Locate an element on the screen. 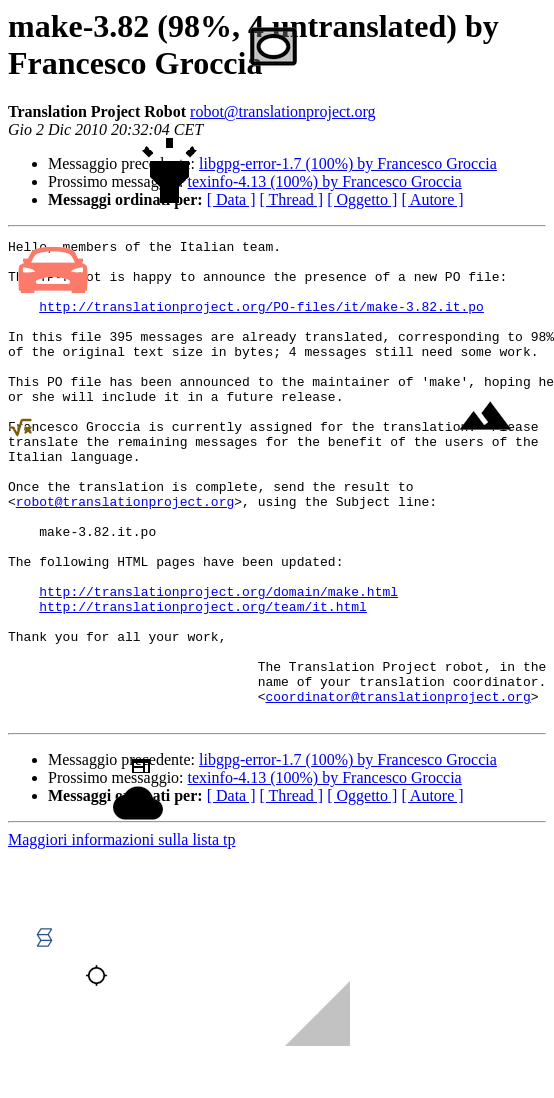  access sports car or vehicle settings is located at coordinates (53, 270).